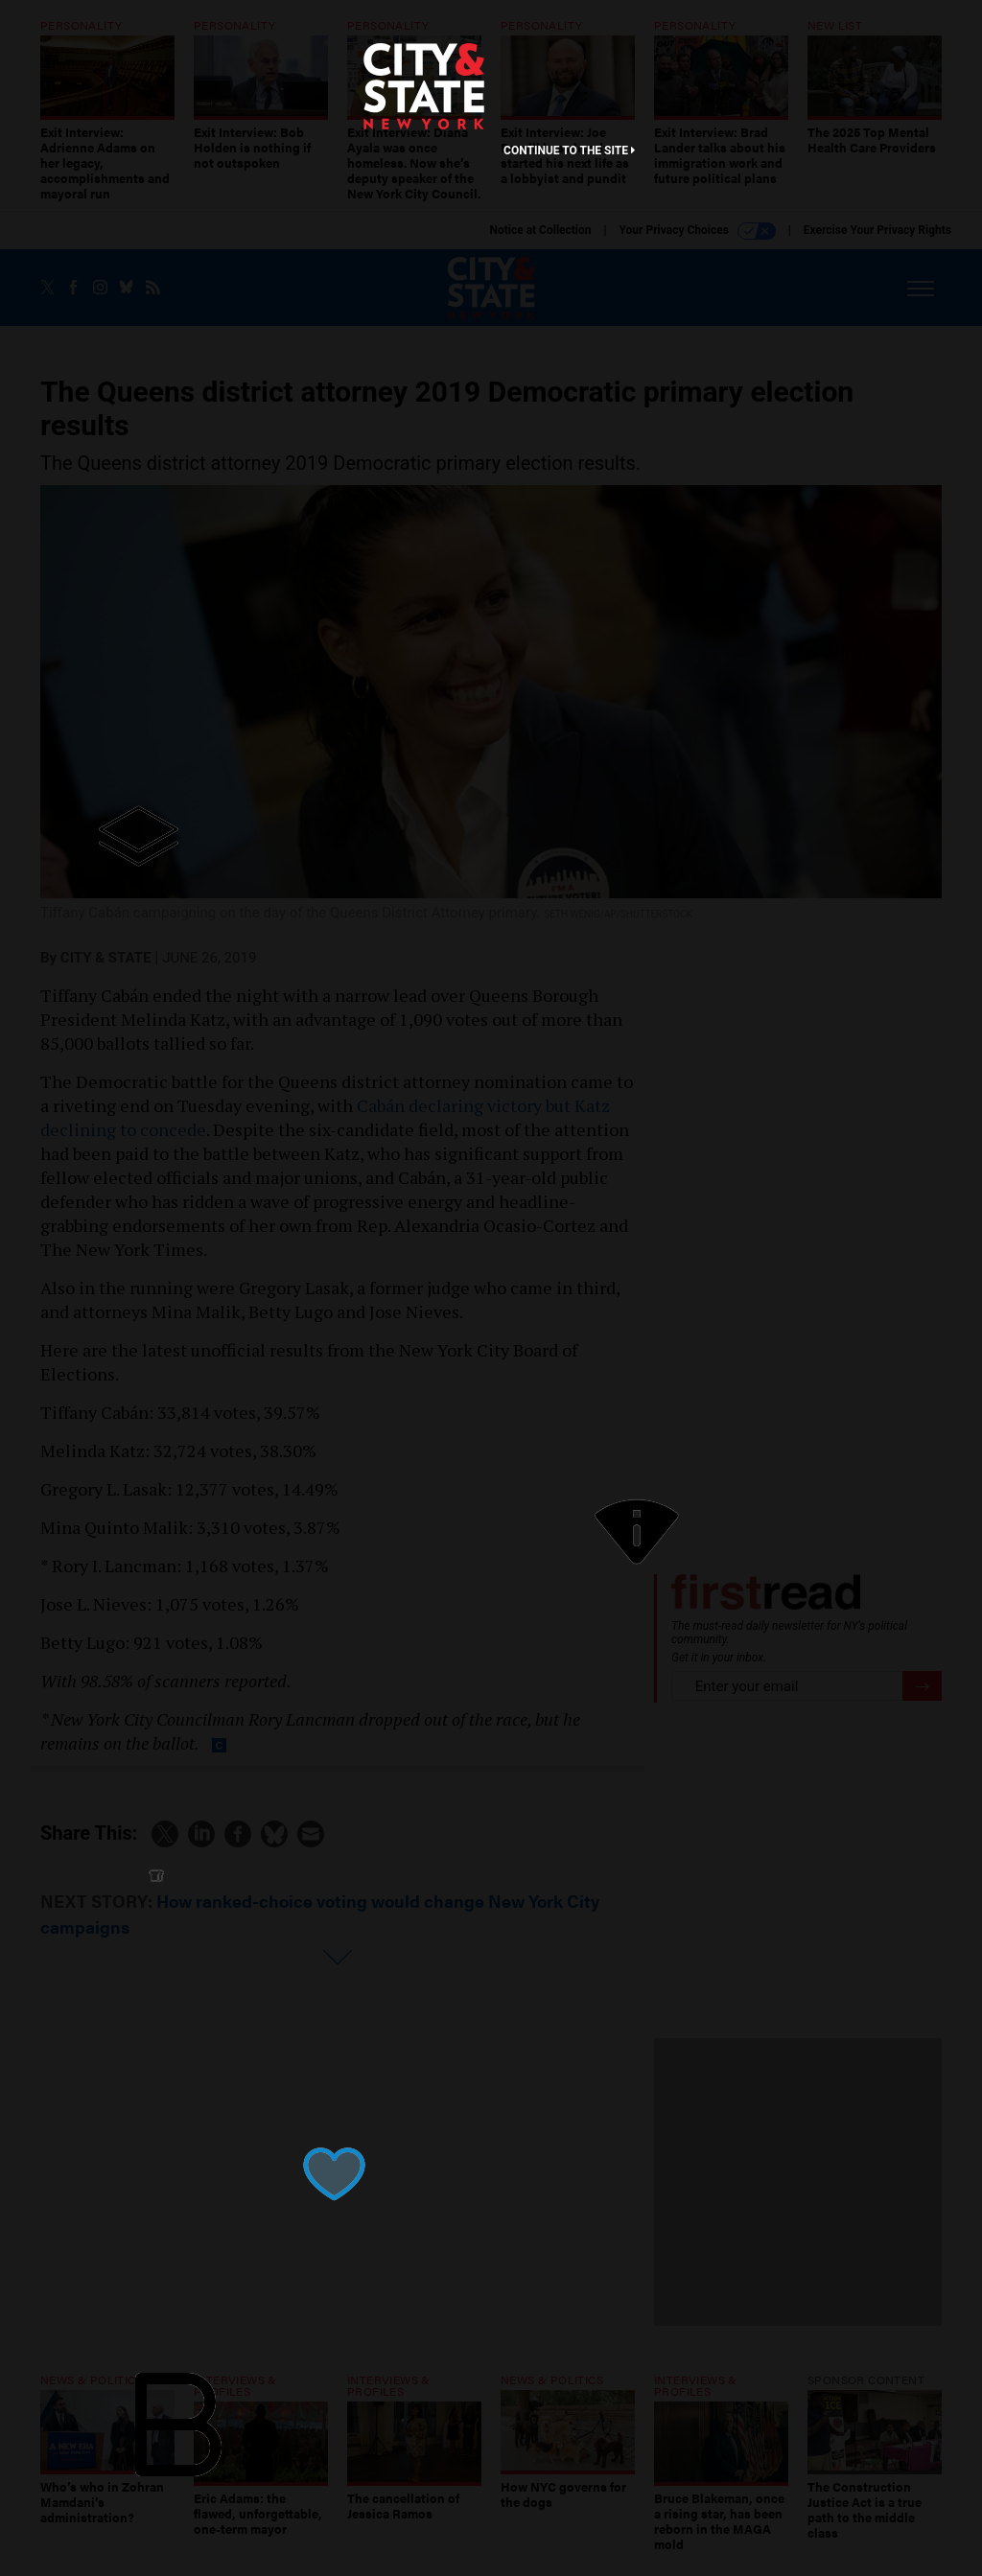 The height and width of the screenshot is (2576, 982). What do you see at coordinates (175, 2425) in the screenshot?
I see `apply bold formatting to selected text` at bounding box center [175, 2425].